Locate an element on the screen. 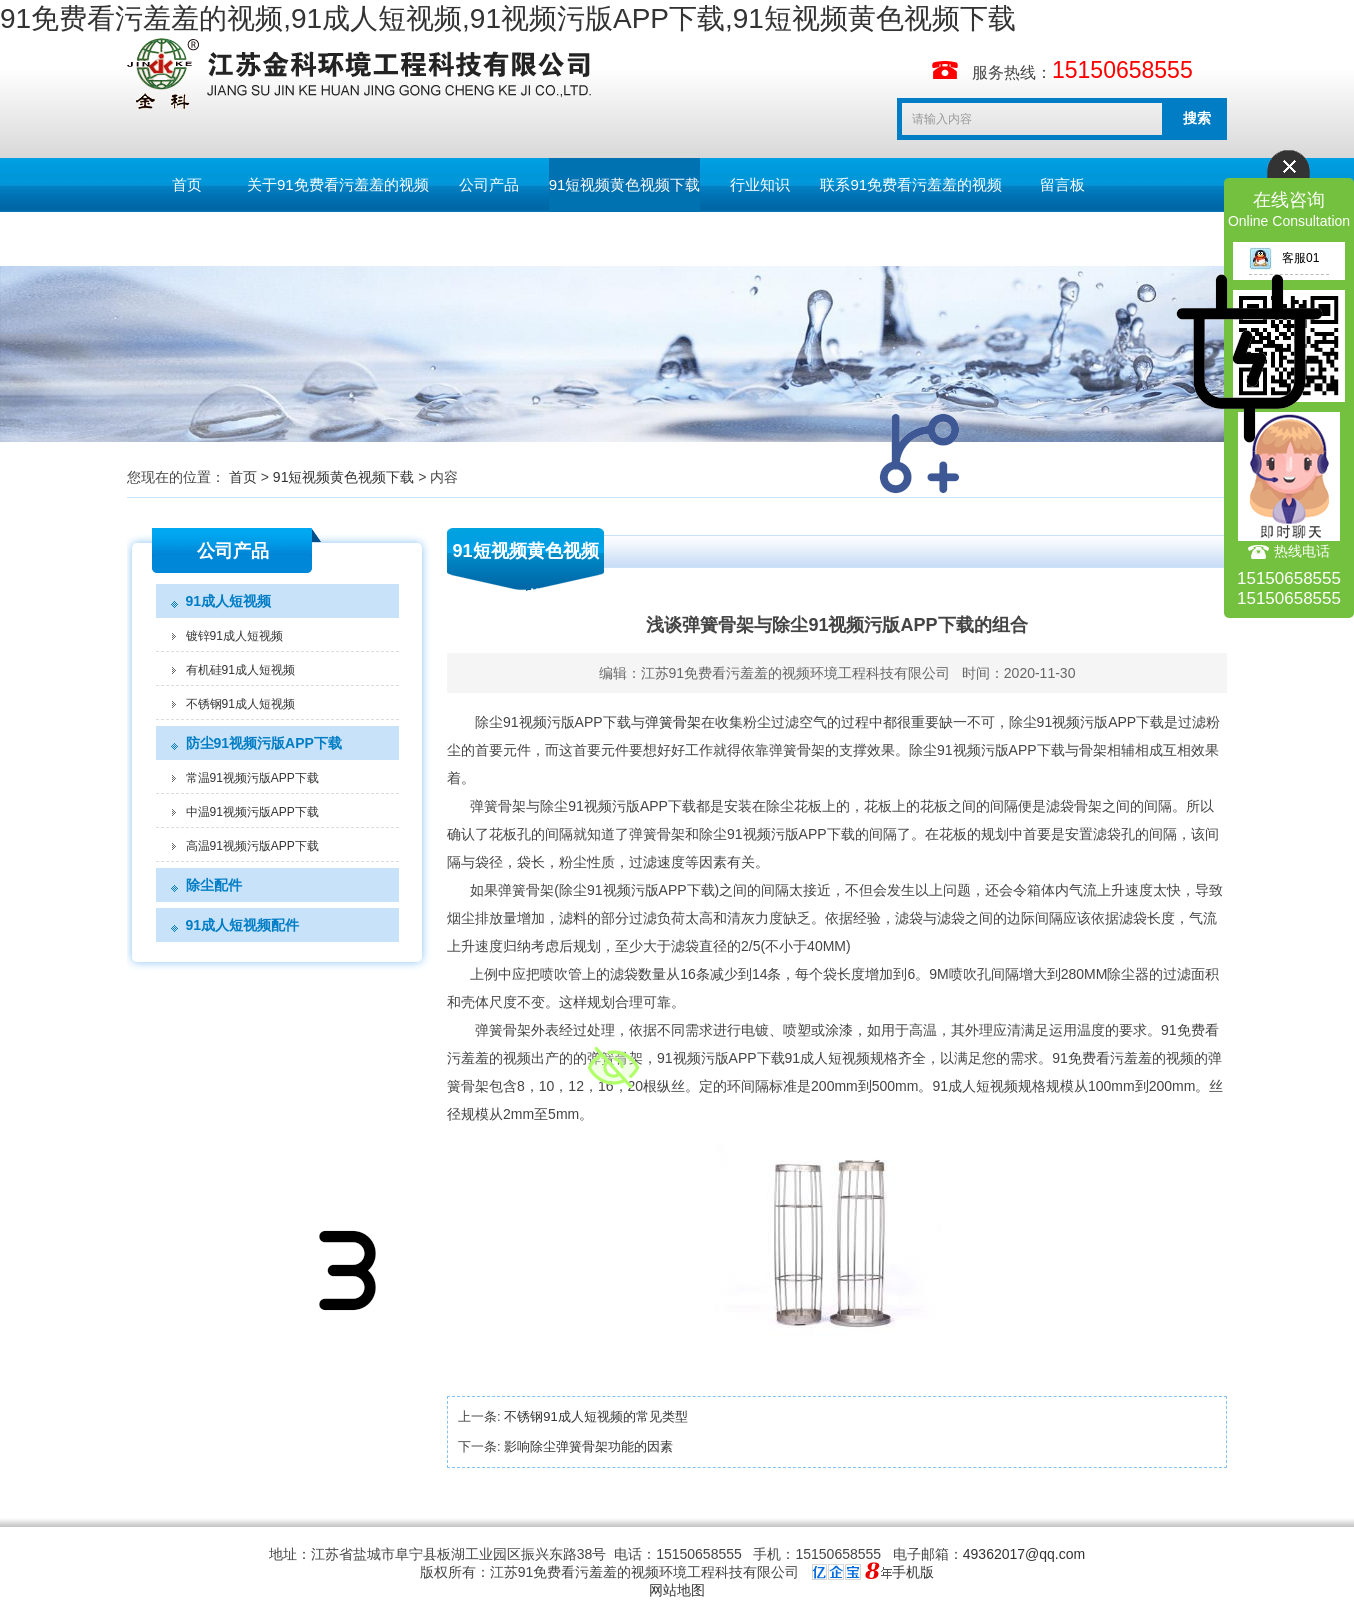 The height and width of the screenshot is (1620, 1354). indicates the number 3 in a list or count is located at coordinates (347, 1270).